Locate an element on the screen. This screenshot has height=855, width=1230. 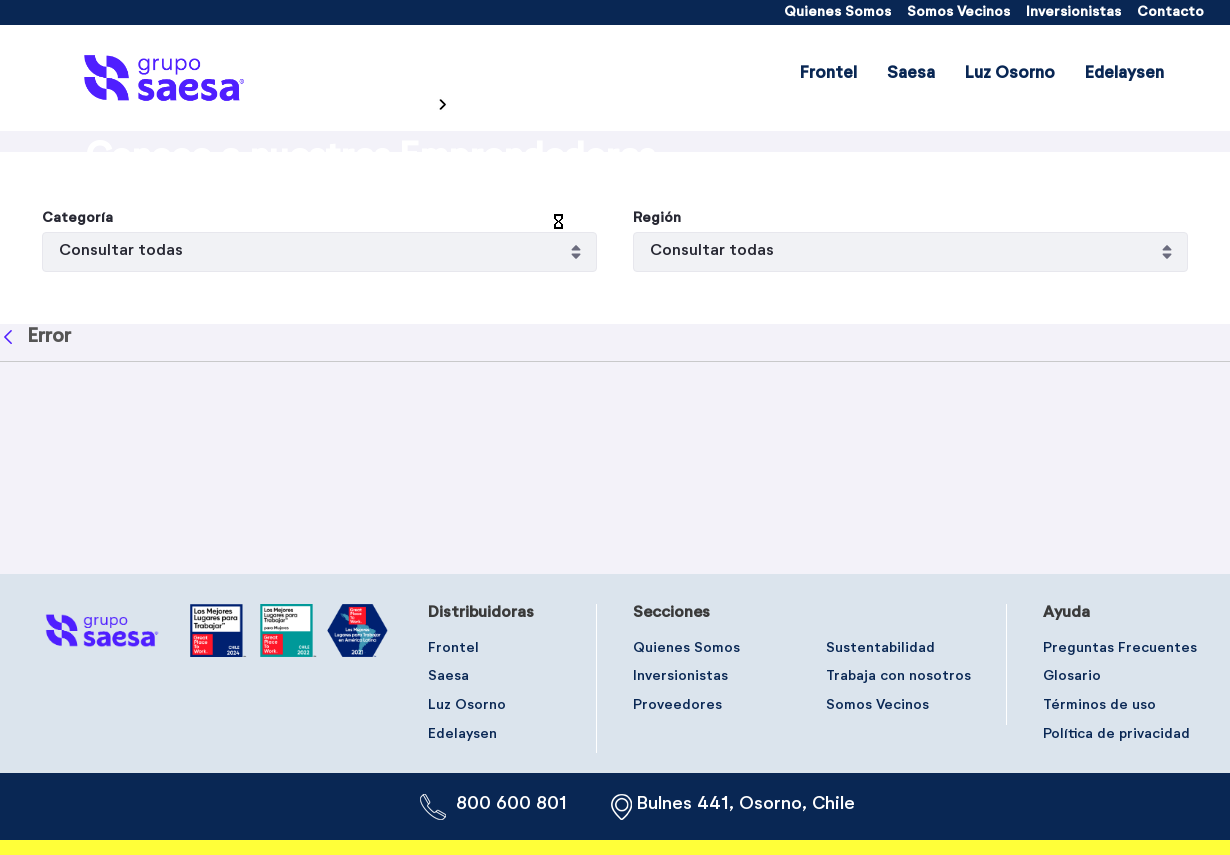
go to the next item or page is located at coordinates (442, 104).